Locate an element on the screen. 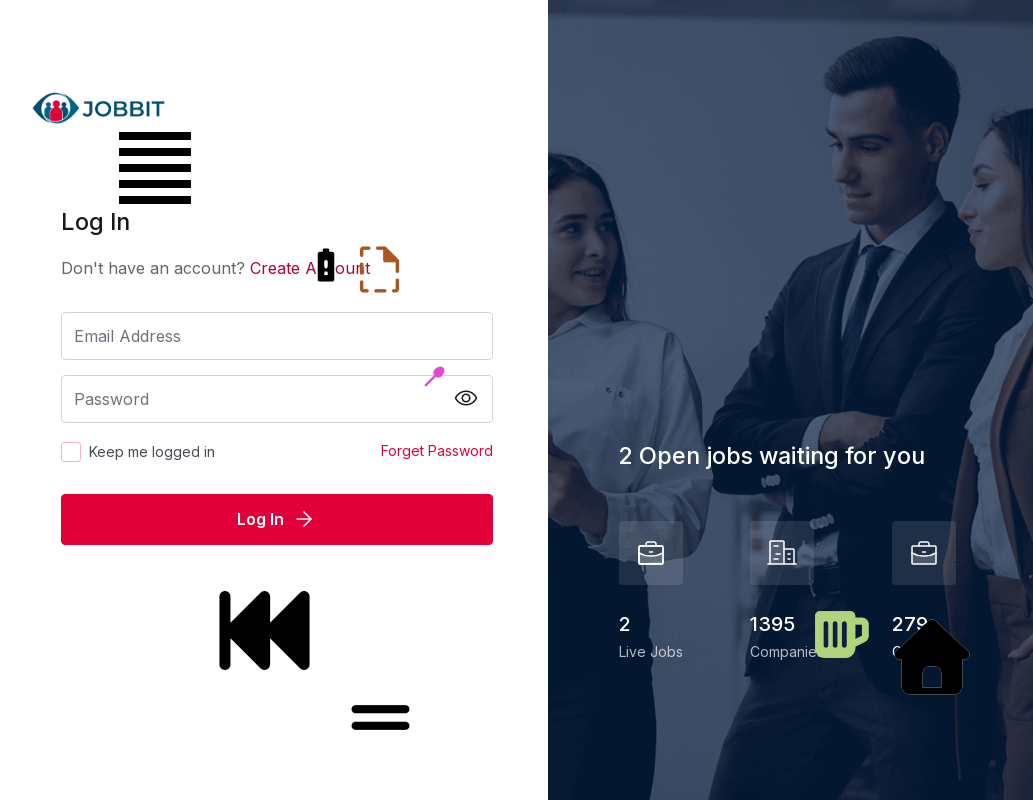 The height and width of the screenshot is (800, 1033). access food or dining options is located at coordinates (434, 376).